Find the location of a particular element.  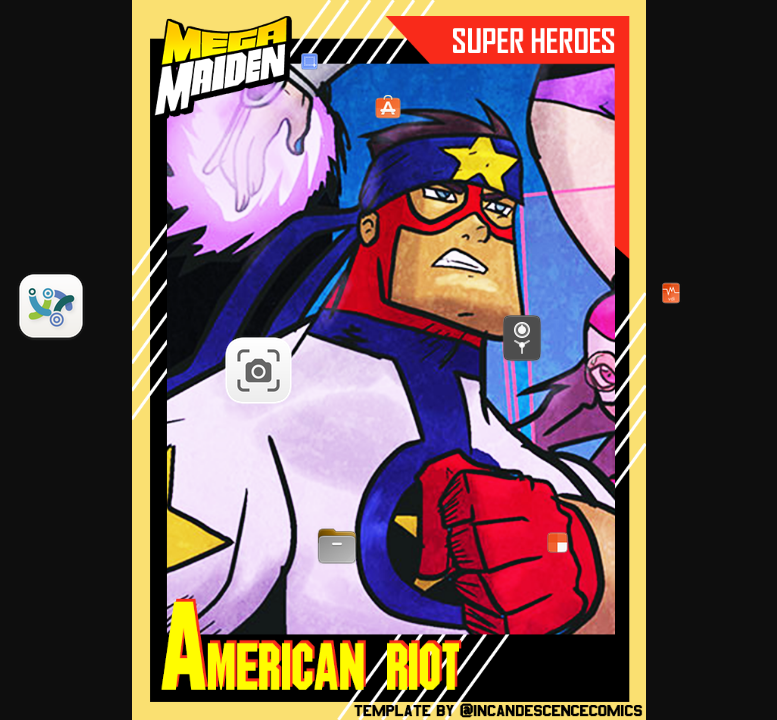

open the software center to browse and install apps is located at coordinates (388, 108).